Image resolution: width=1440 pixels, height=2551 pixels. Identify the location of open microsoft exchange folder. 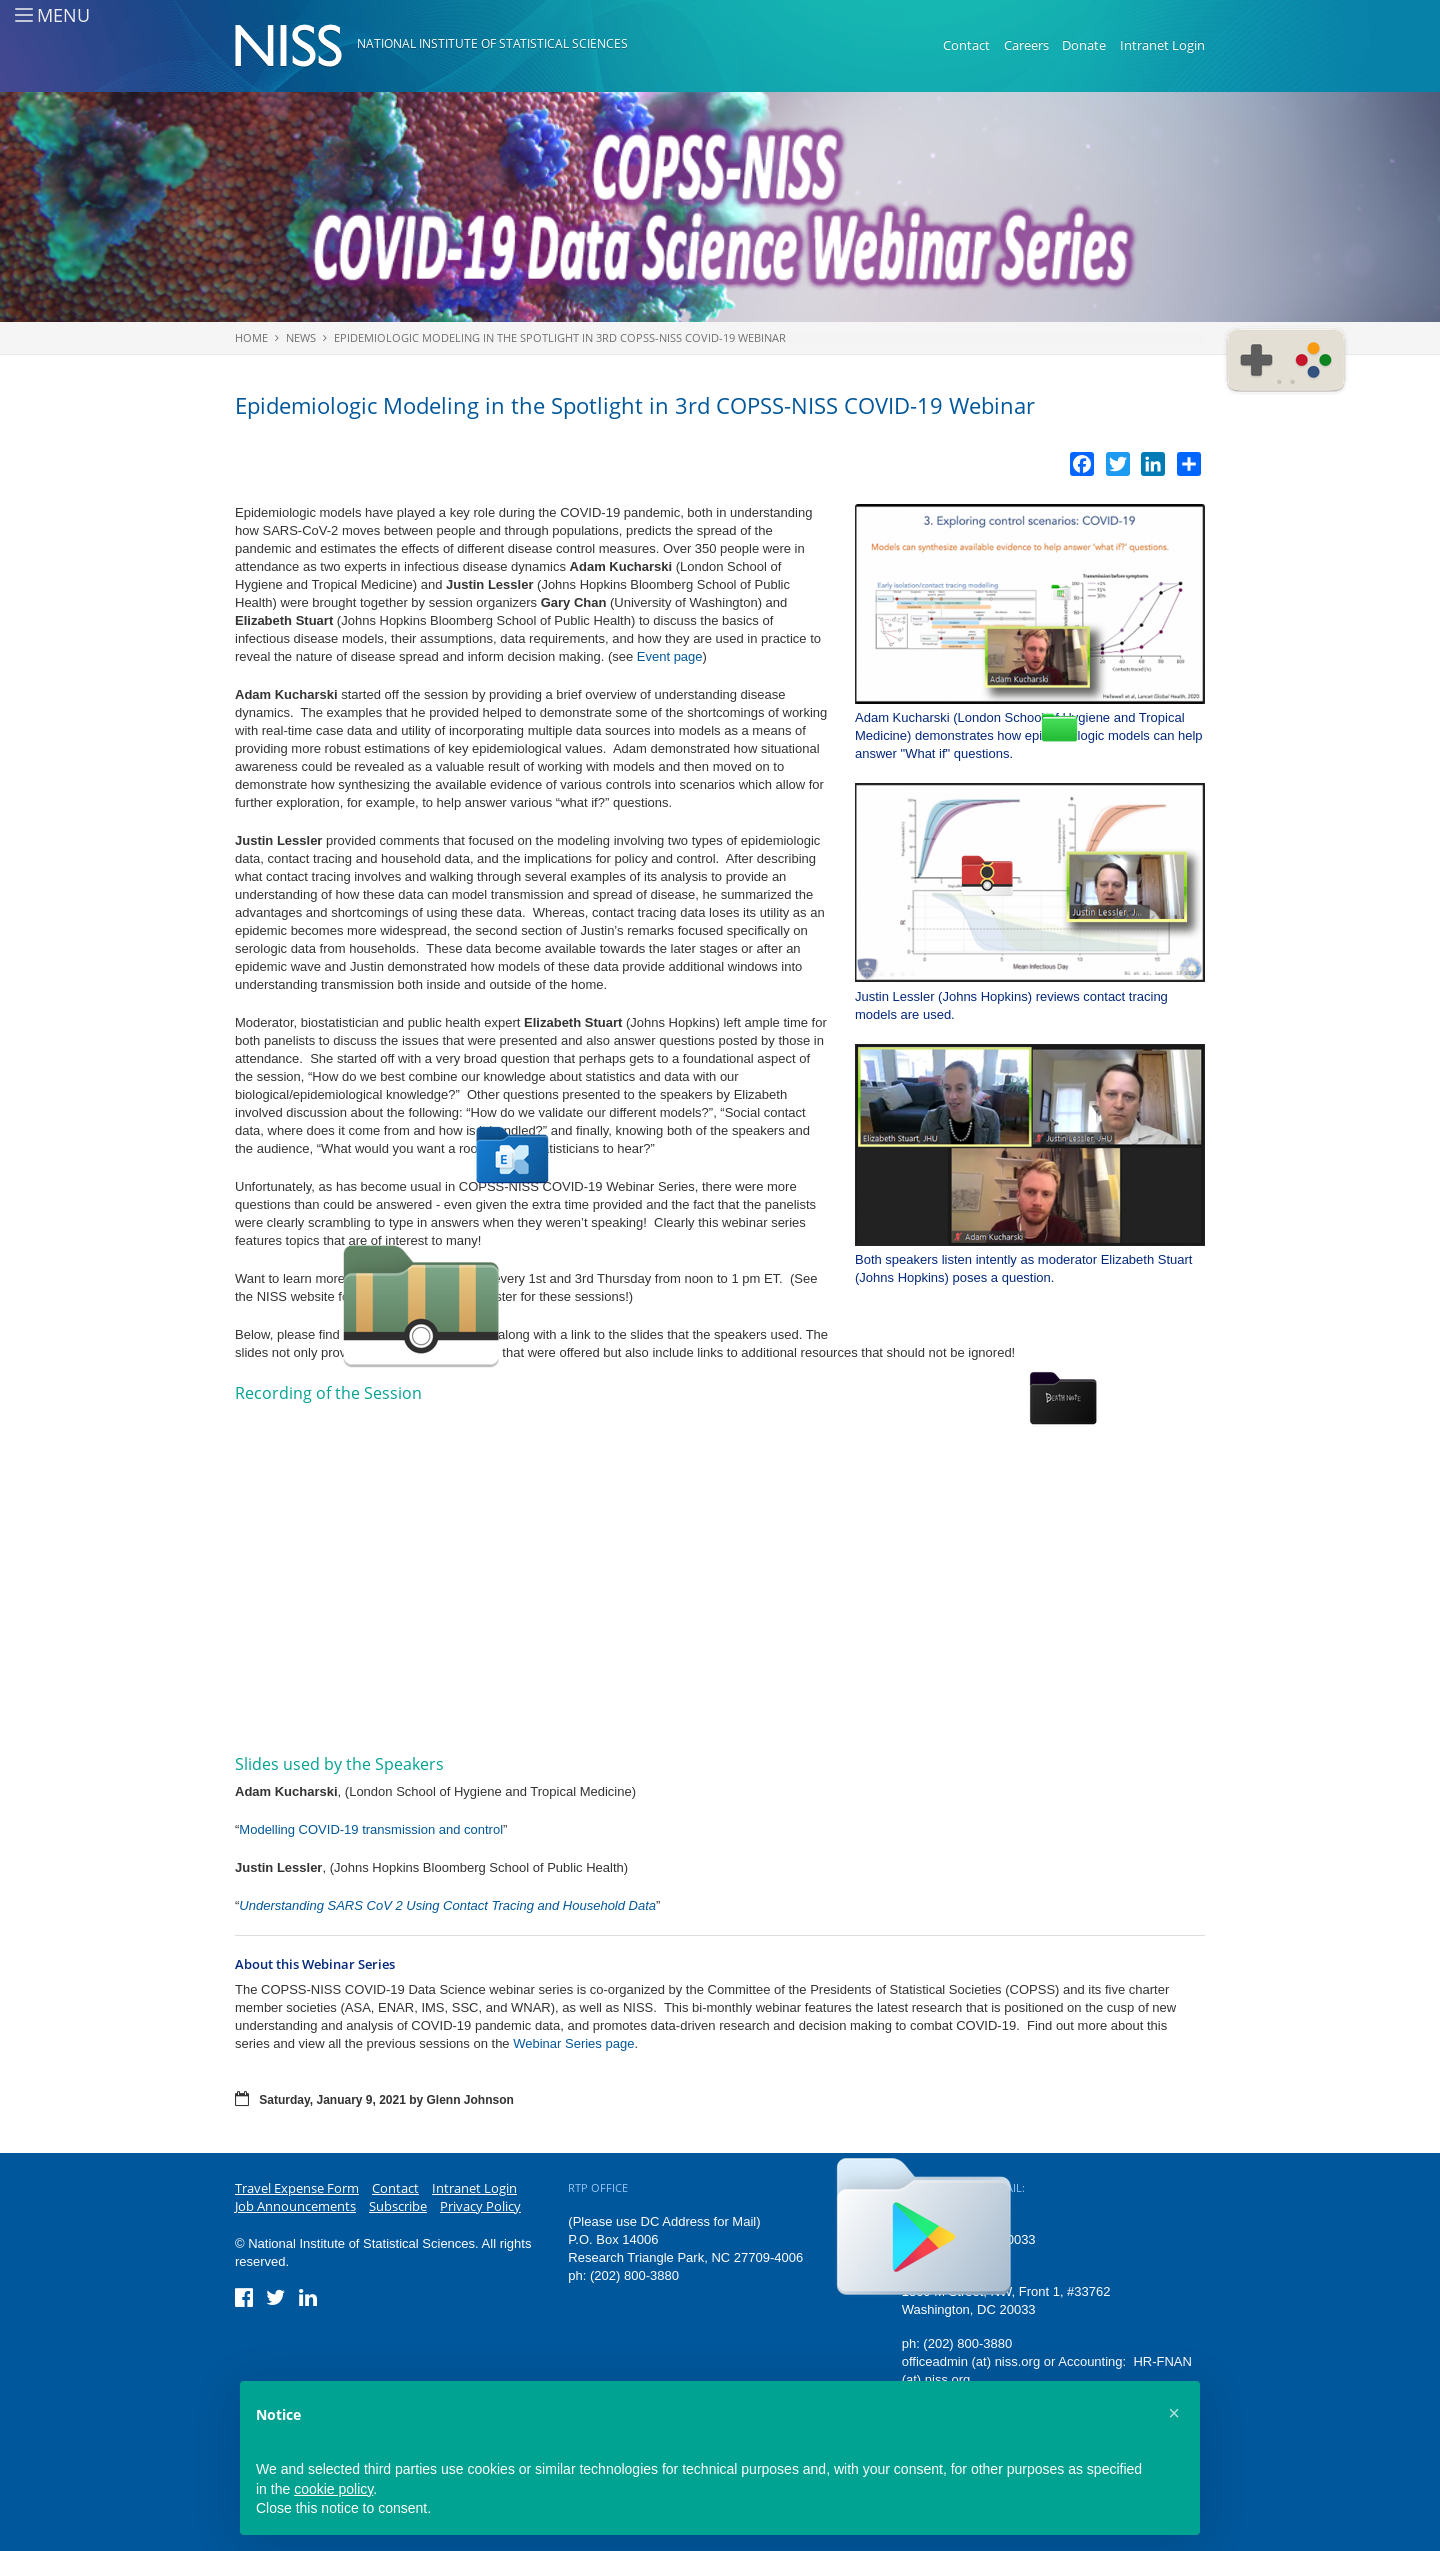
(512, 1157).